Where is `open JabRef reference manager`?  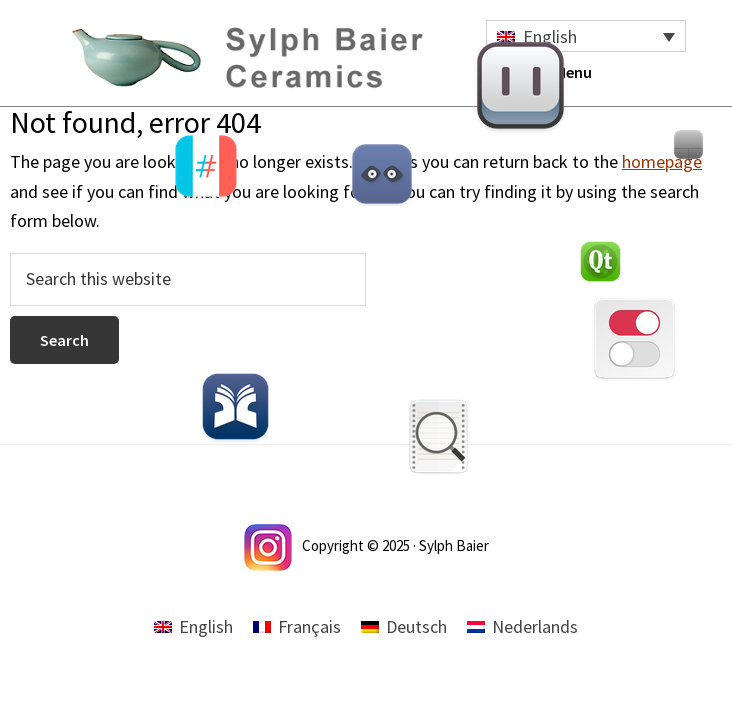
open JabRef reference manager is located at coordinates (235, 406).